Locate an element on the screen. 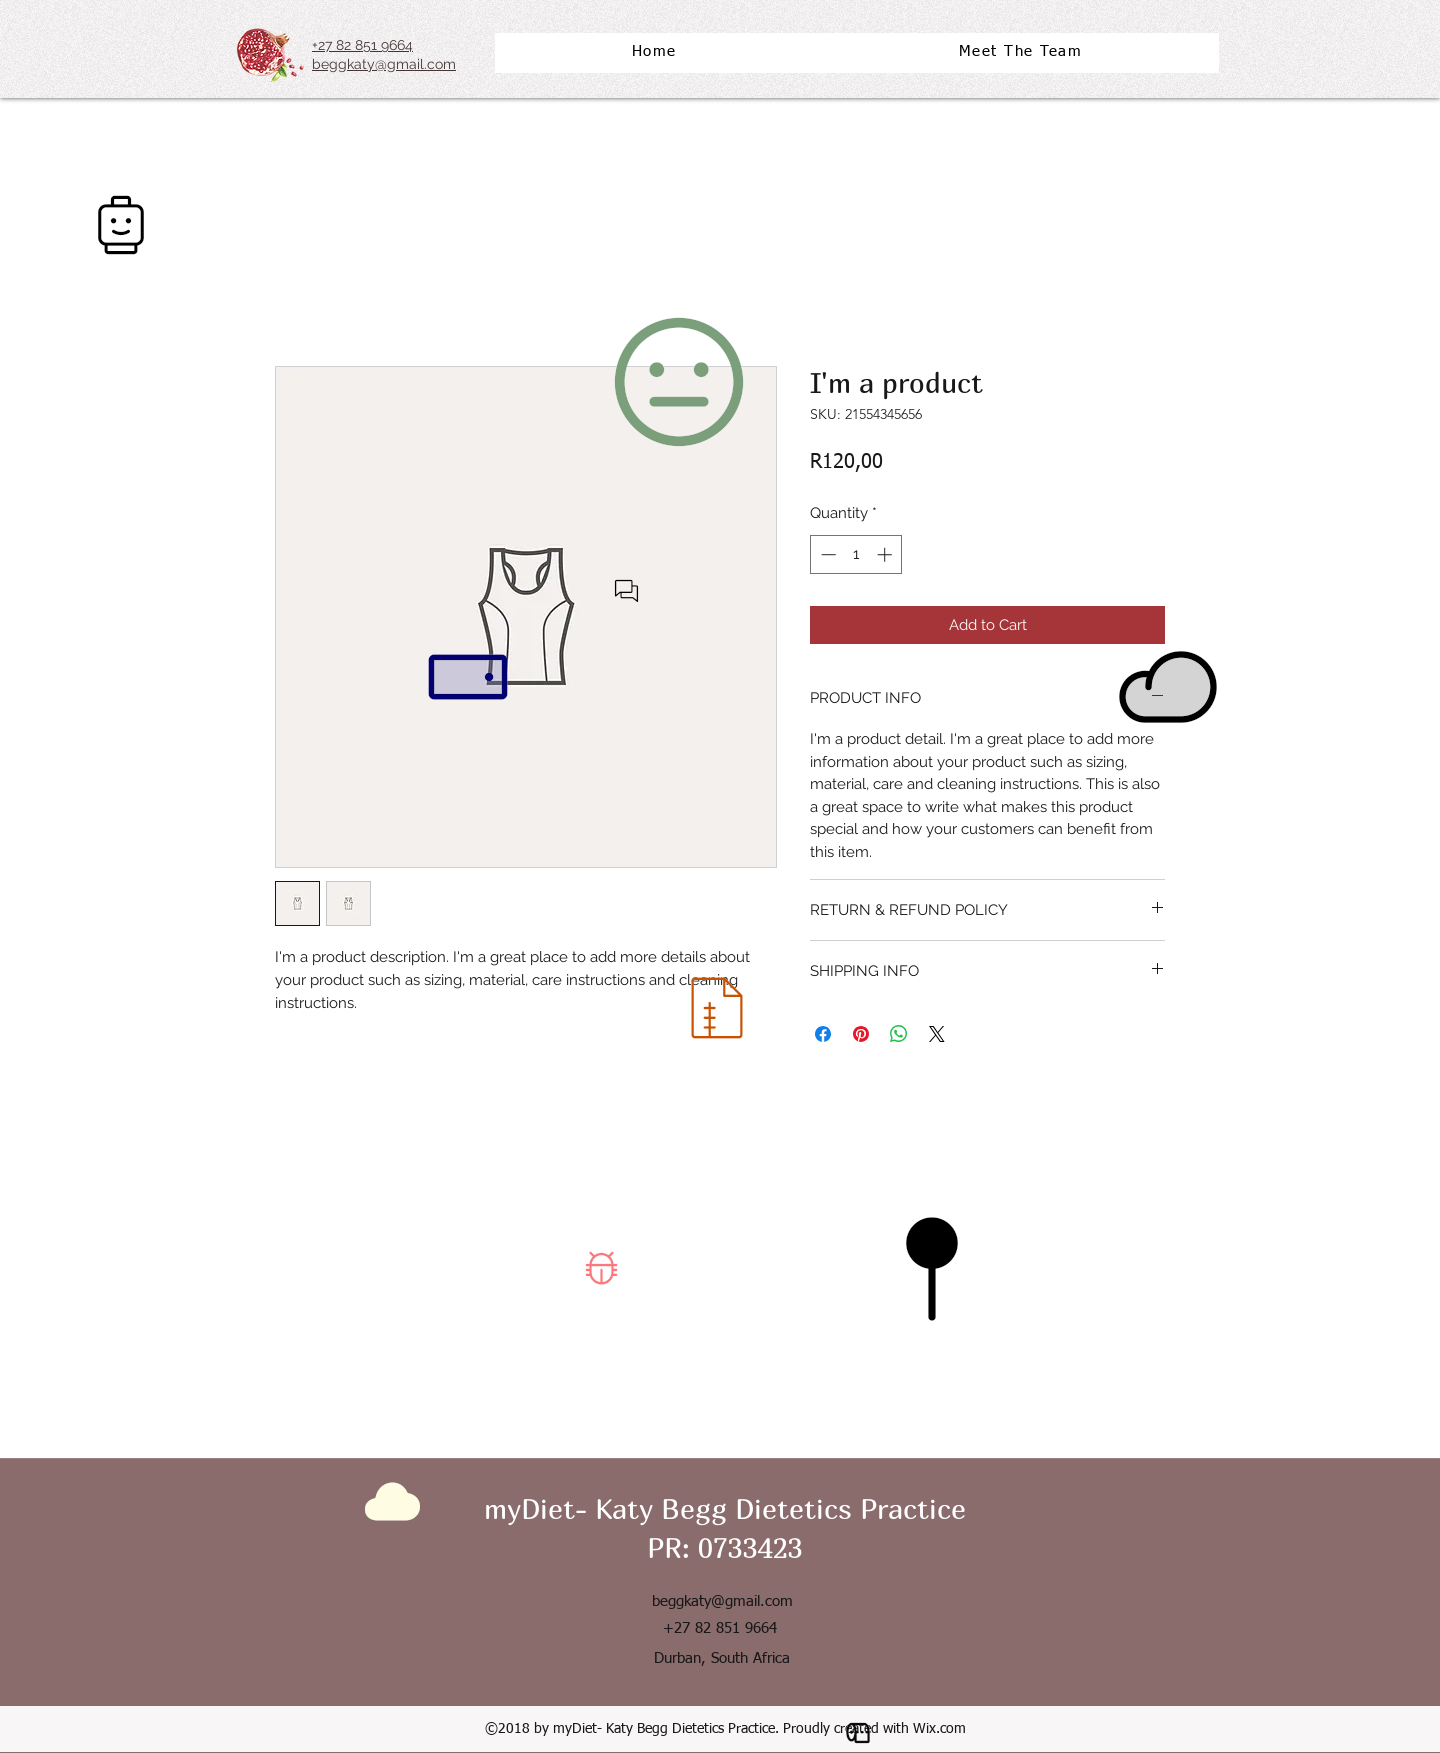  mark a location on the map is located at coordinates (932, 1269).